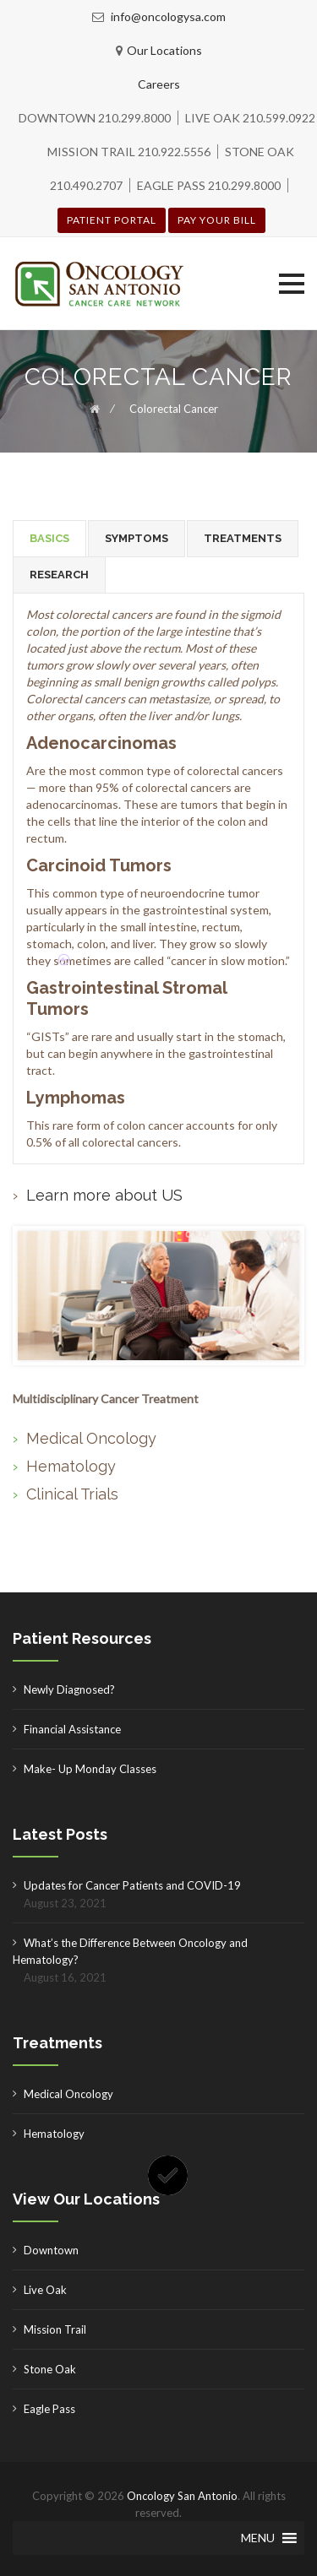 The height and width of the screenshot is (2576, 317). I want to click on go back to the previous screen, so click(63, 959).